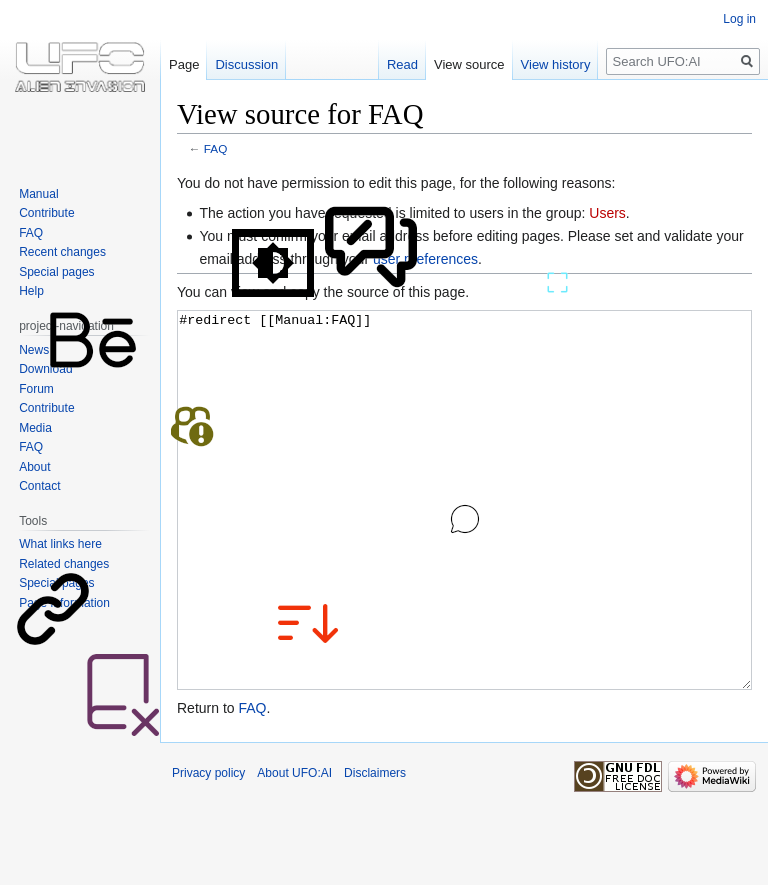 This screenshot has height=885, width=768. I want to click on open chat or messaging, so click(465, 519).